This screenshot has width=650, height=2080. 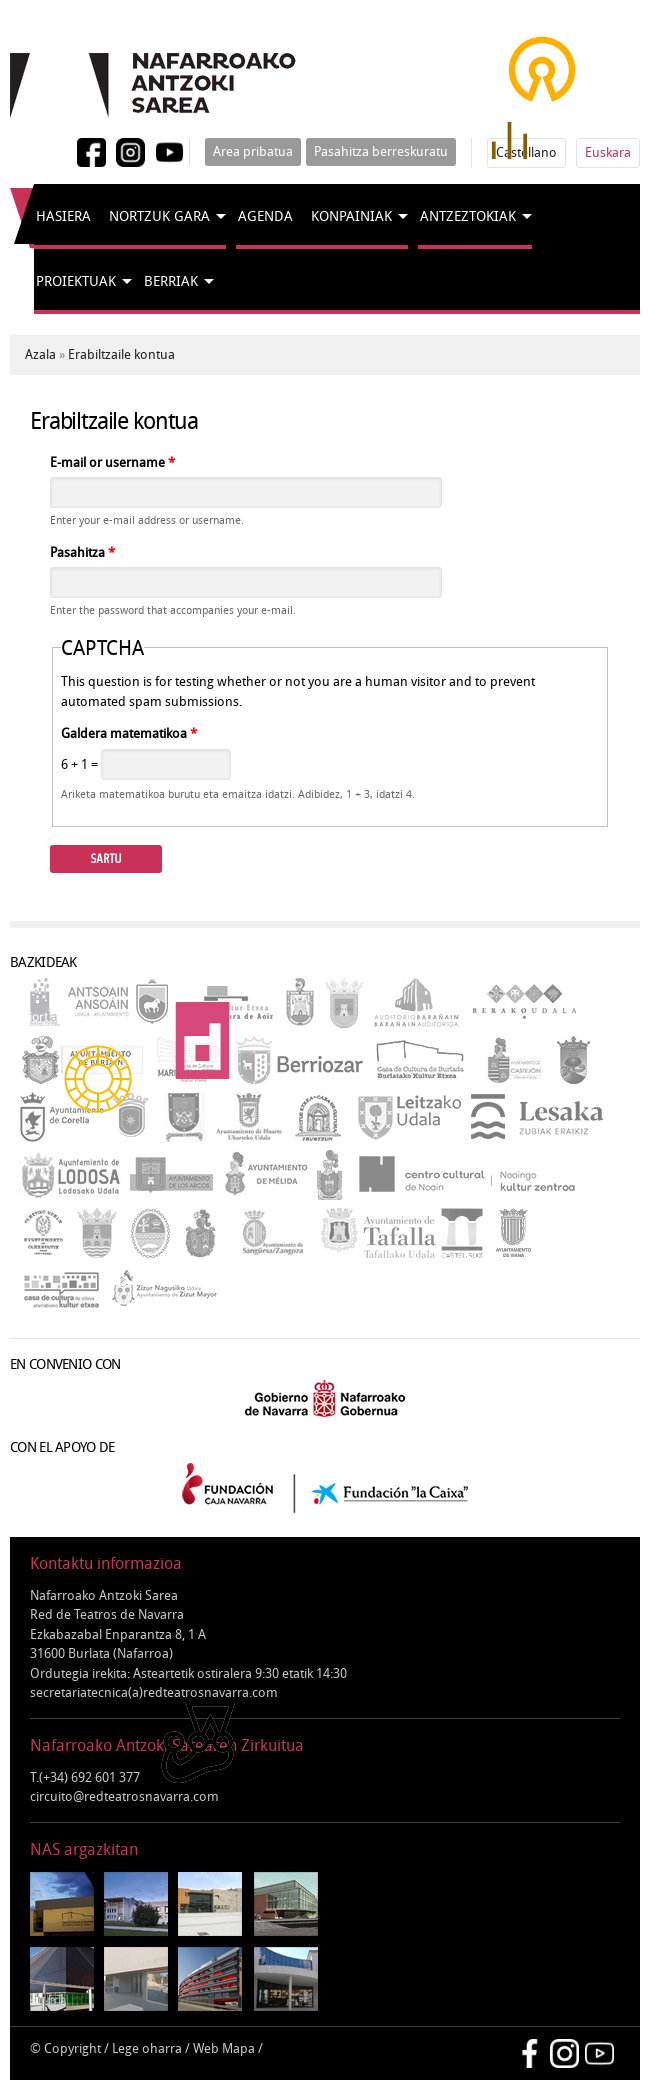 What do you see at coordinates (509, 141) in the screenshot?
I see `view analytics and statistics` at bounding box center [509, 141].